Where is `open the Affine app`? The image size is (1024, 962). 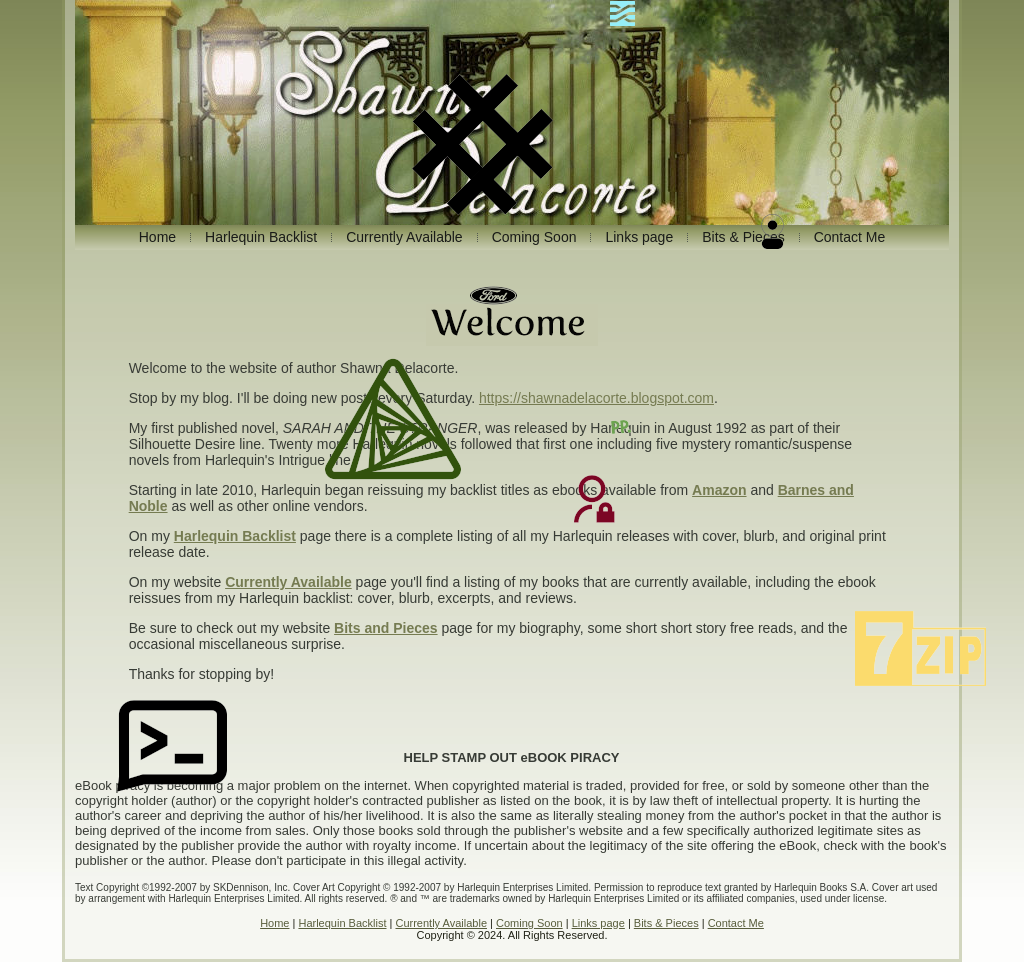 open the Affine app is located at coordinates (393, 419).